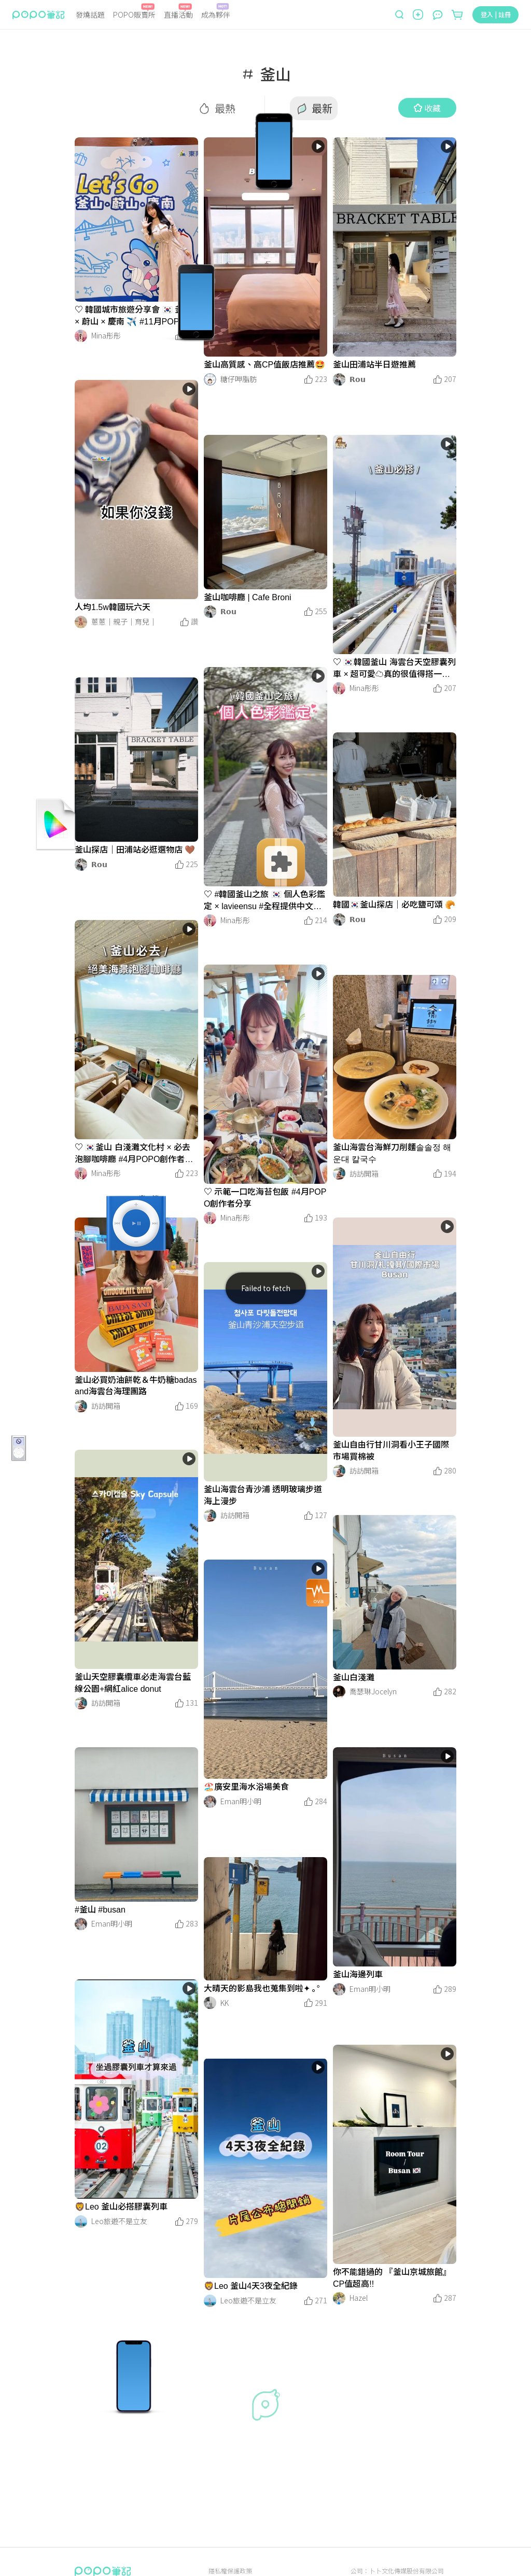 The height and width of the screenshot is (2576, 531). What do you see at coordinates (281, 863) in the screenshot?
I see `system add-on or plugin file` at bounding box center [281, 863].